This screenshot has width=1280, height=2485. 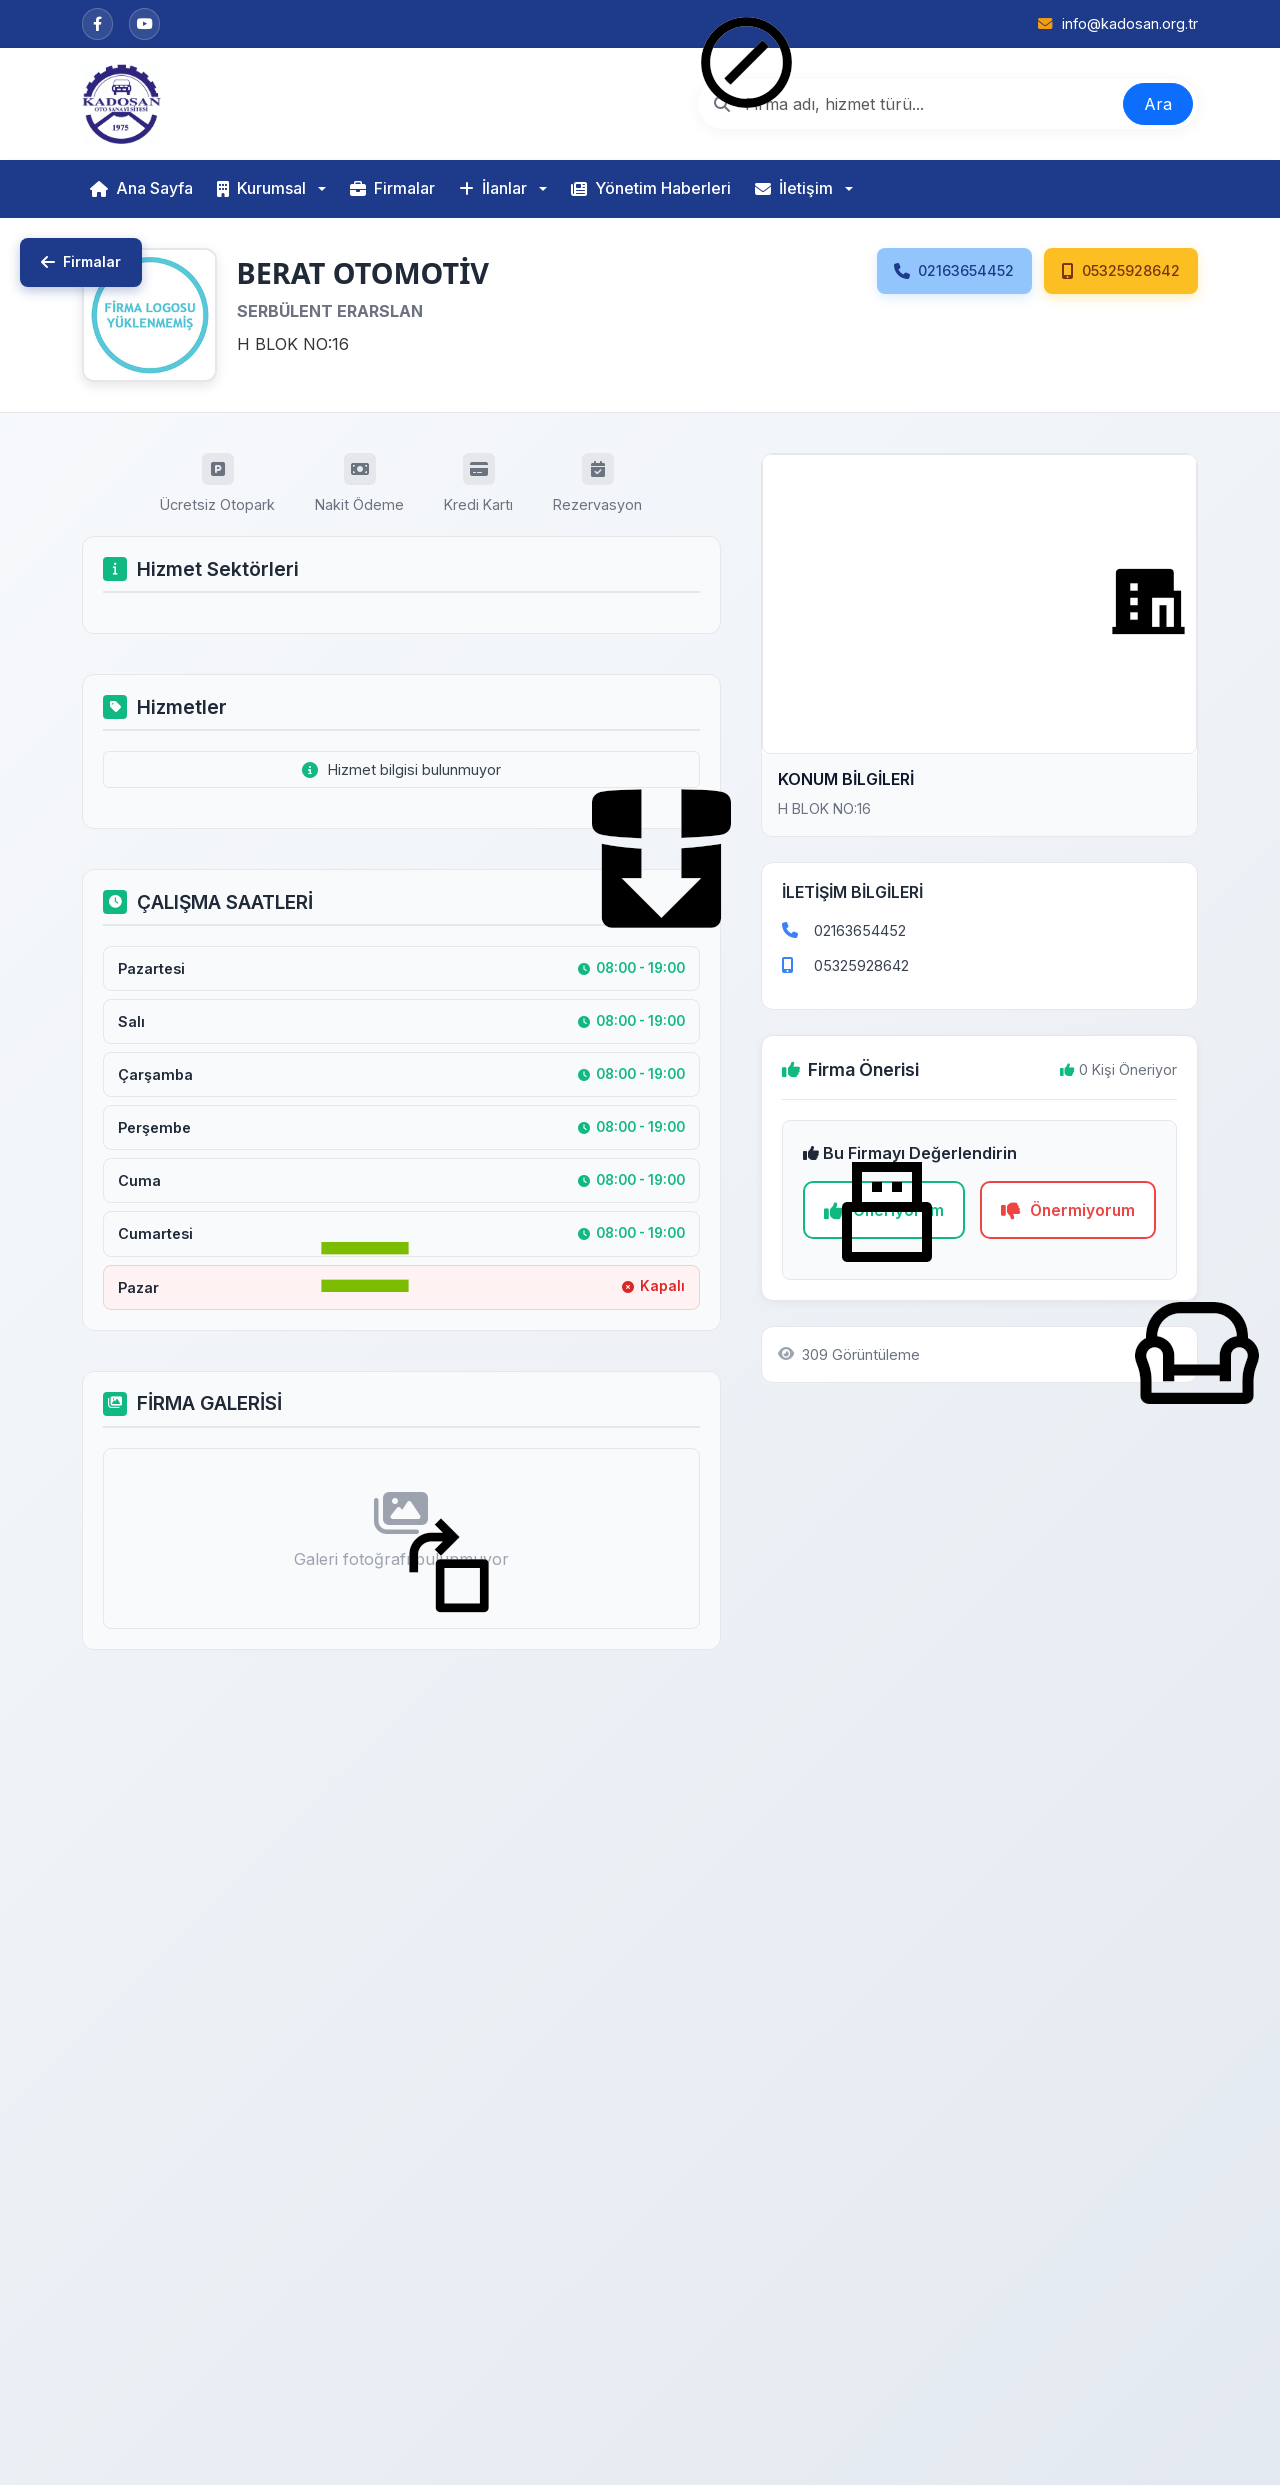 What do you see at coordinates (746, 62) in the screenshot?
I see `indicates a prohibited or forbidden action` at bounding box center [746, 62].